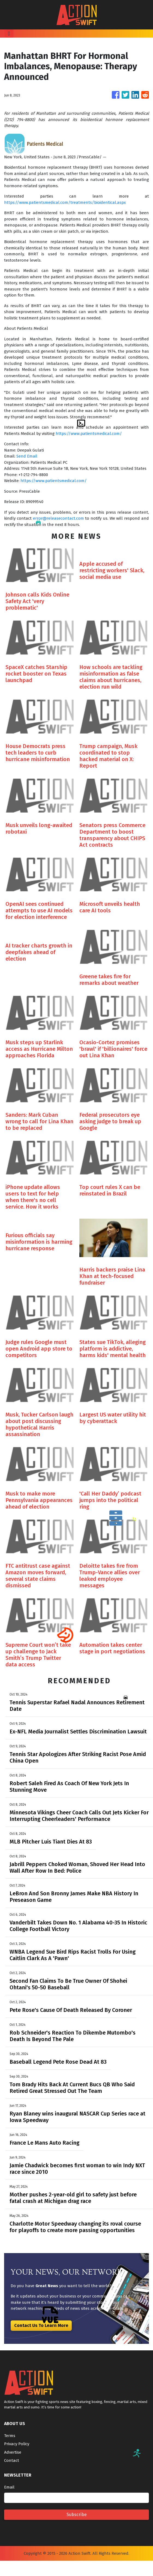 The height and width of the screenshot is (2576, 153). I want to click on locate nearby electric vehicle charging stations, so click(125, 1698).